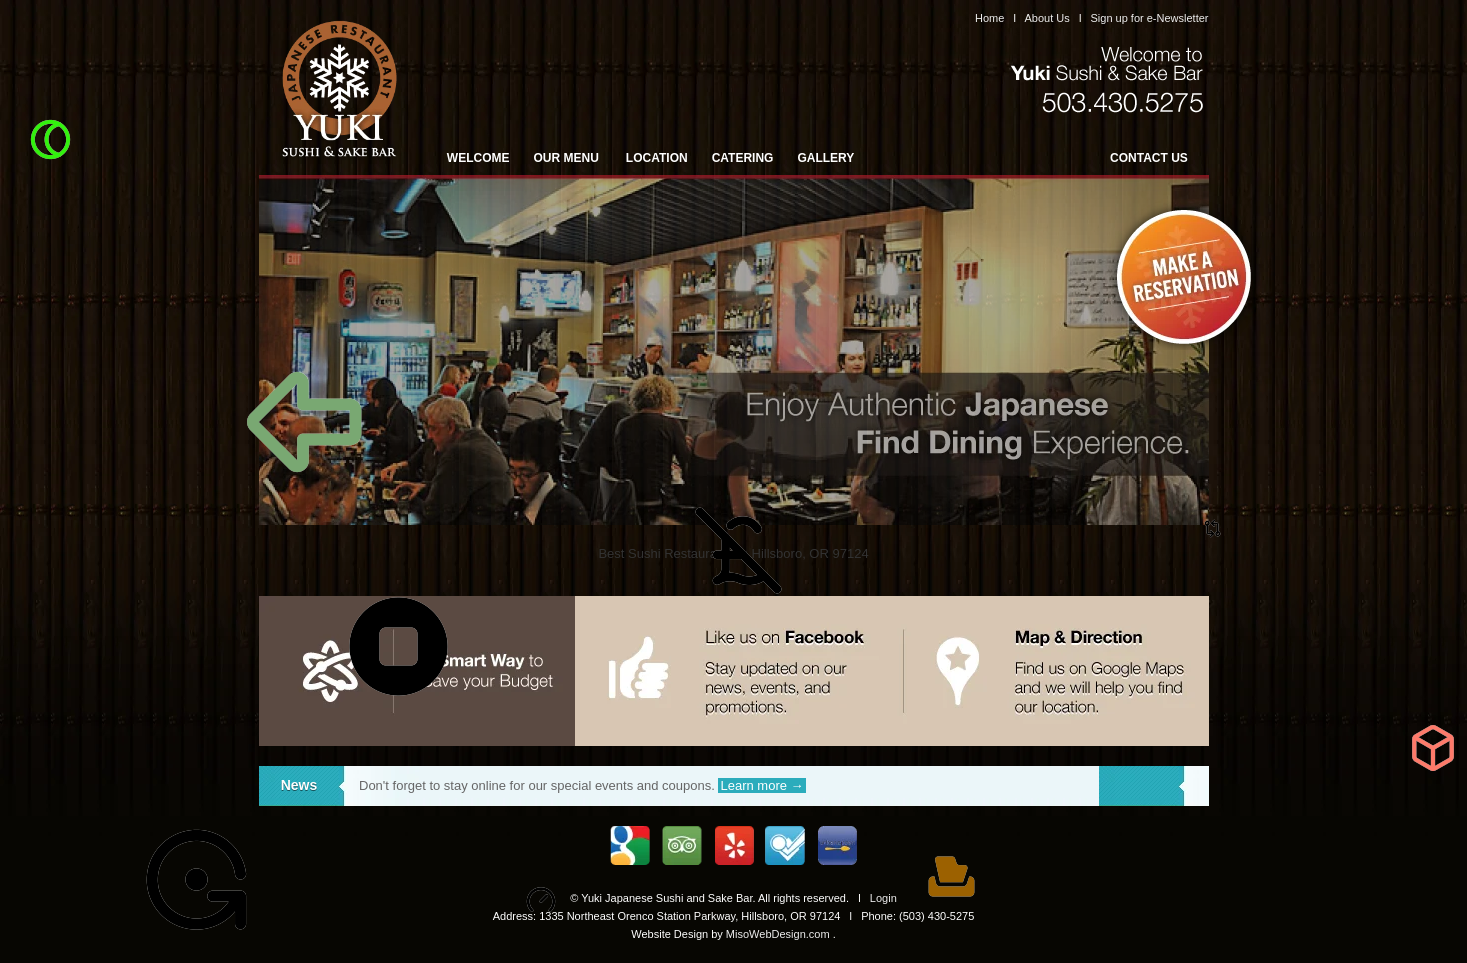 The width and height of the screenshot is (1467, 963). What do you see at coordinates (1212, 528) in the screenshot?
I see `compare branches or commits in version control` at bounding box center [1212, 528].